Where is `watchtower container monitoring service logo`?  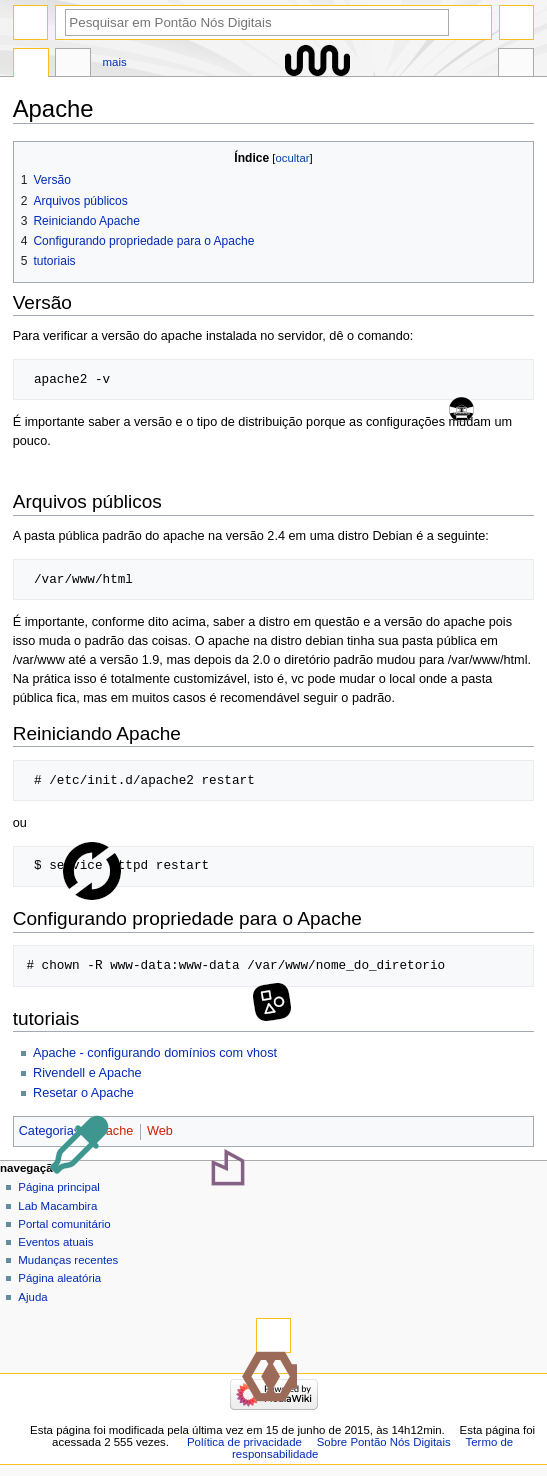
watchtower container monitoring service logo is located at coordinates (461, 409).